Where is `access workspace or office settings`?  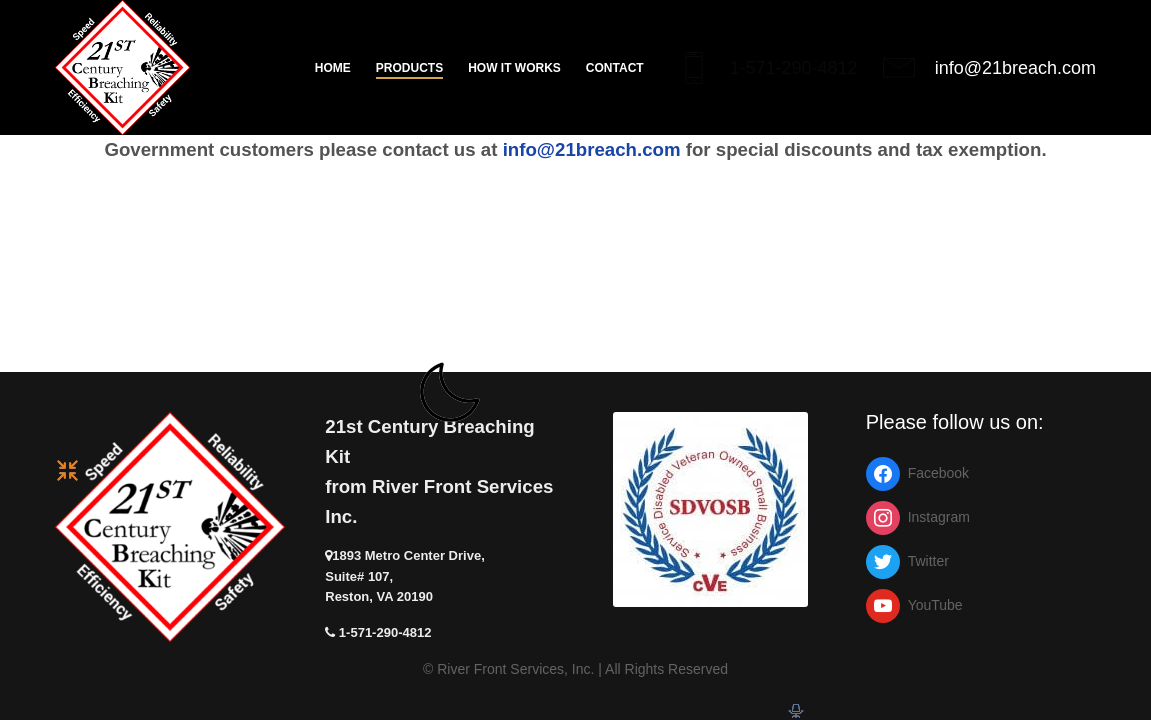 access workspace or office settings is located at coordinates (796, 711).